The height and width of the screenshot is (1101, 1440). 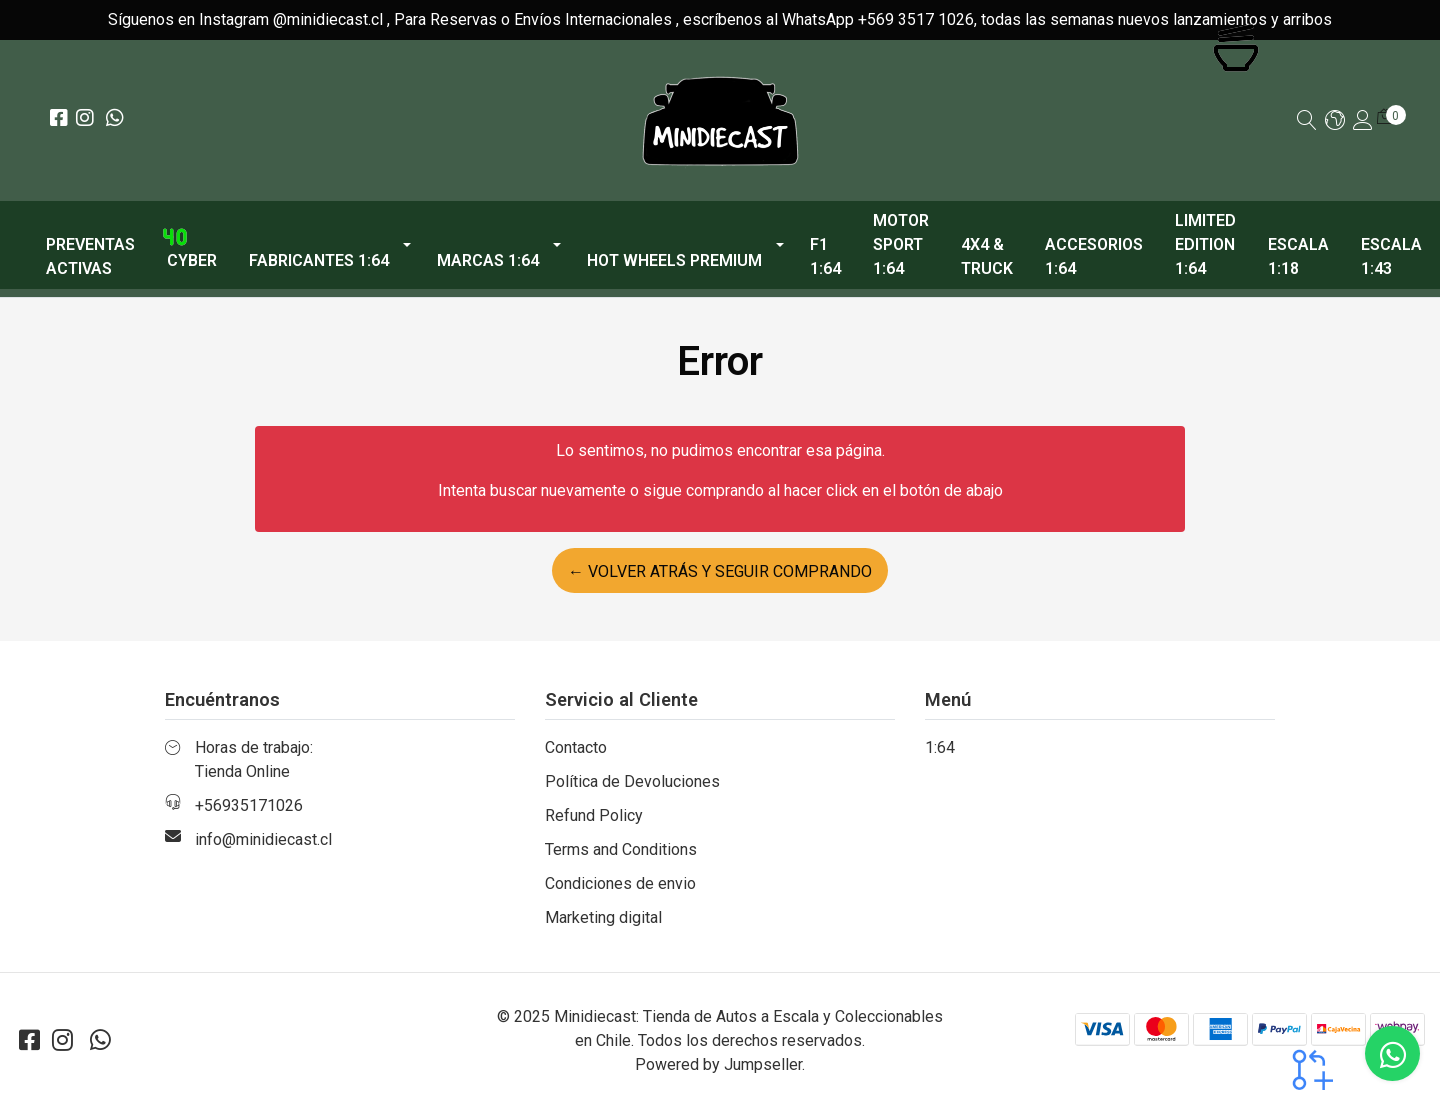 What do you see at coordinates (175, 237) in the screenshot?
I see `indicates 40 items or notifications` at bounding box center [175, 237].